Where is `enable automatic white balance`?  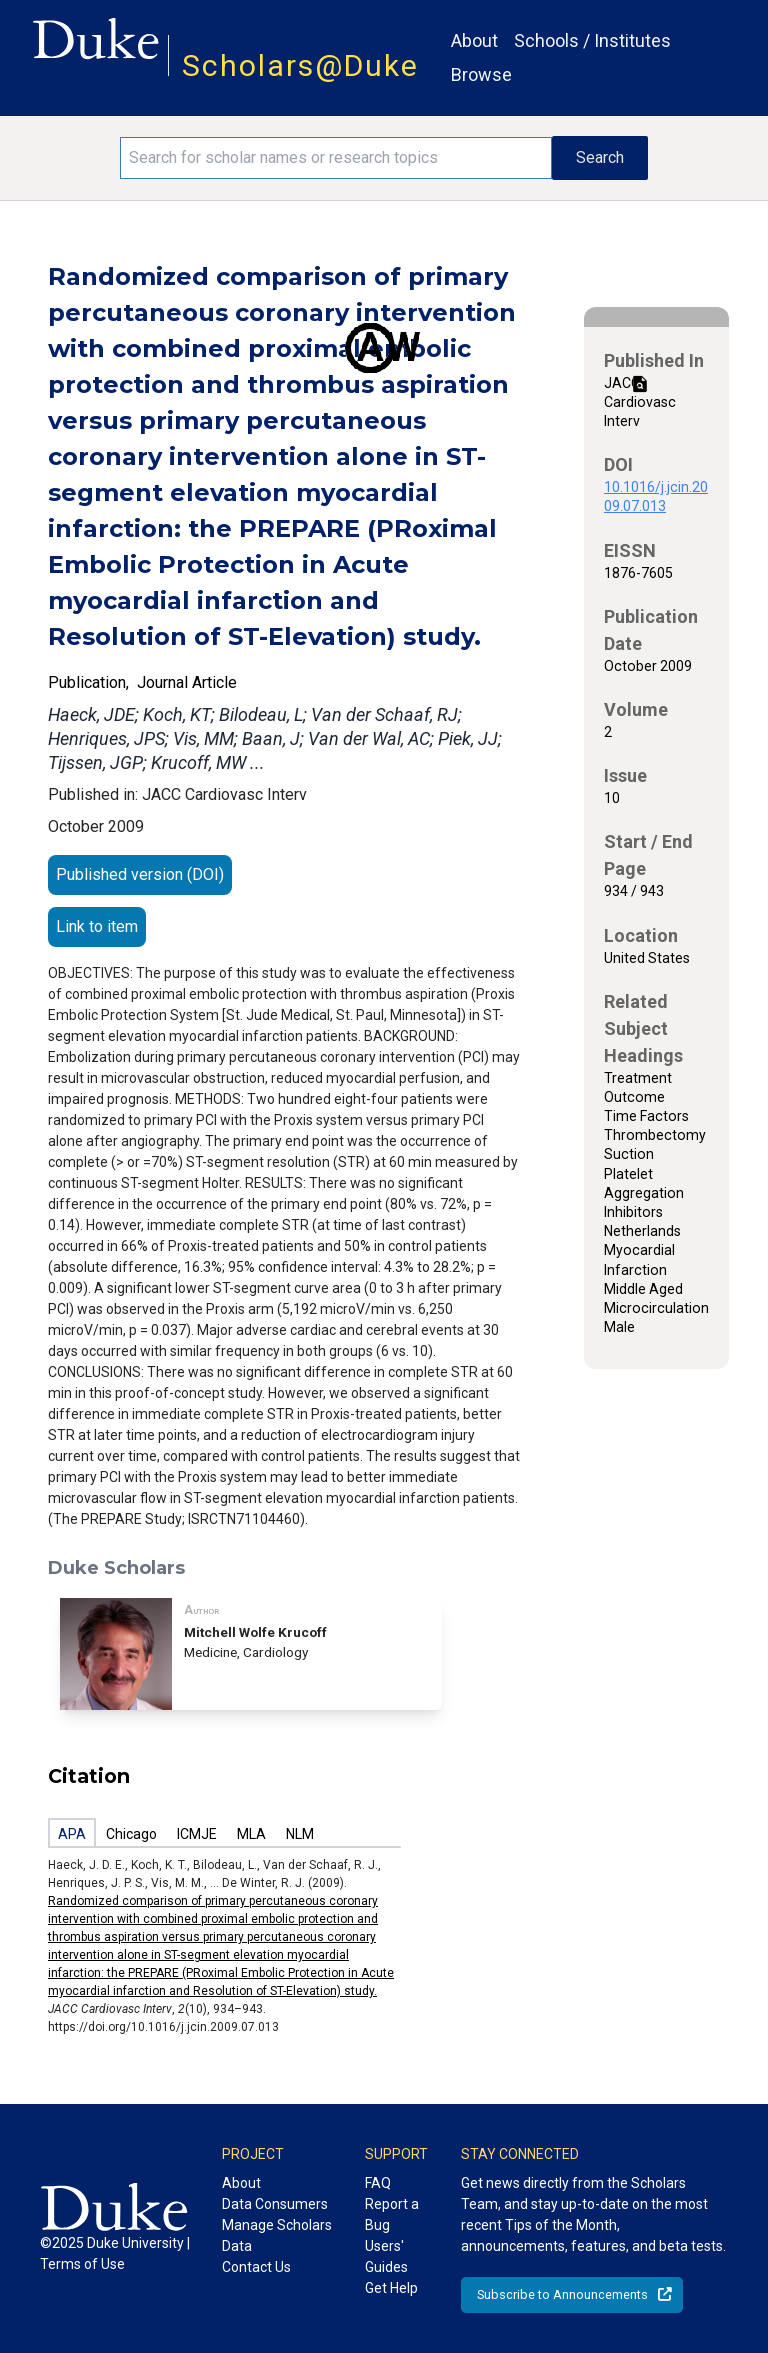
enable automatic white balance is located at coordinates (383, 348).